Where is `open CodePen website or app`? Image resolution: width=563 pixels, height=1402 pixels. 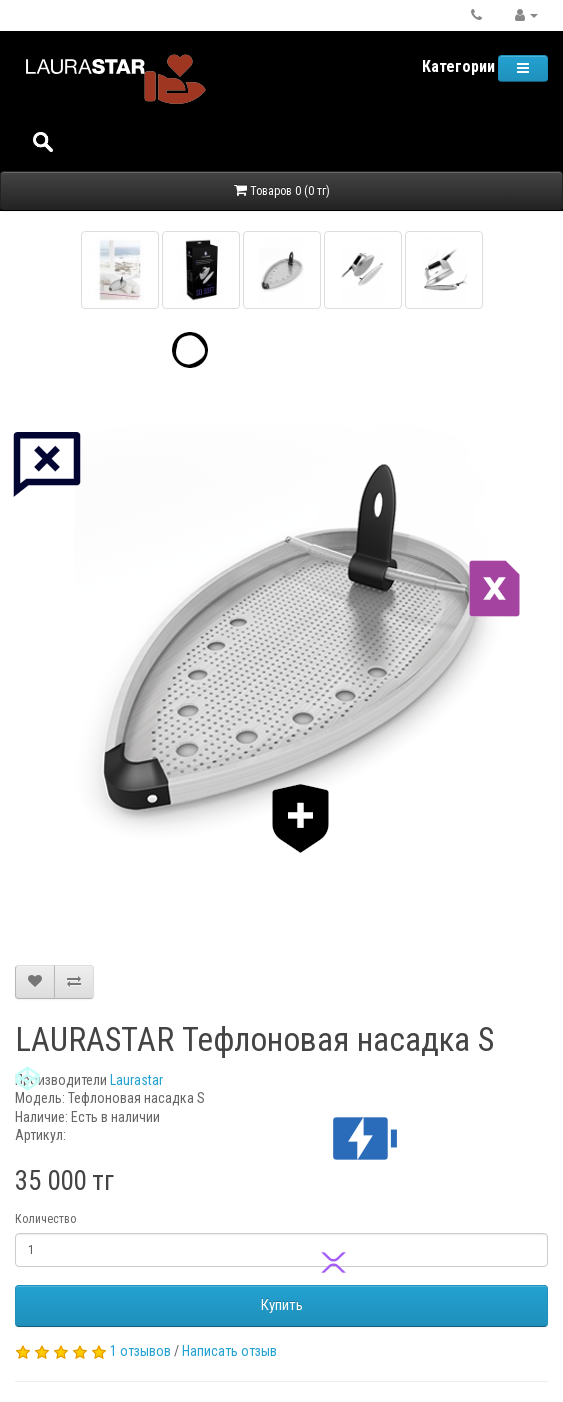 open CodePen website or app is located at coordinates (27, 1078).